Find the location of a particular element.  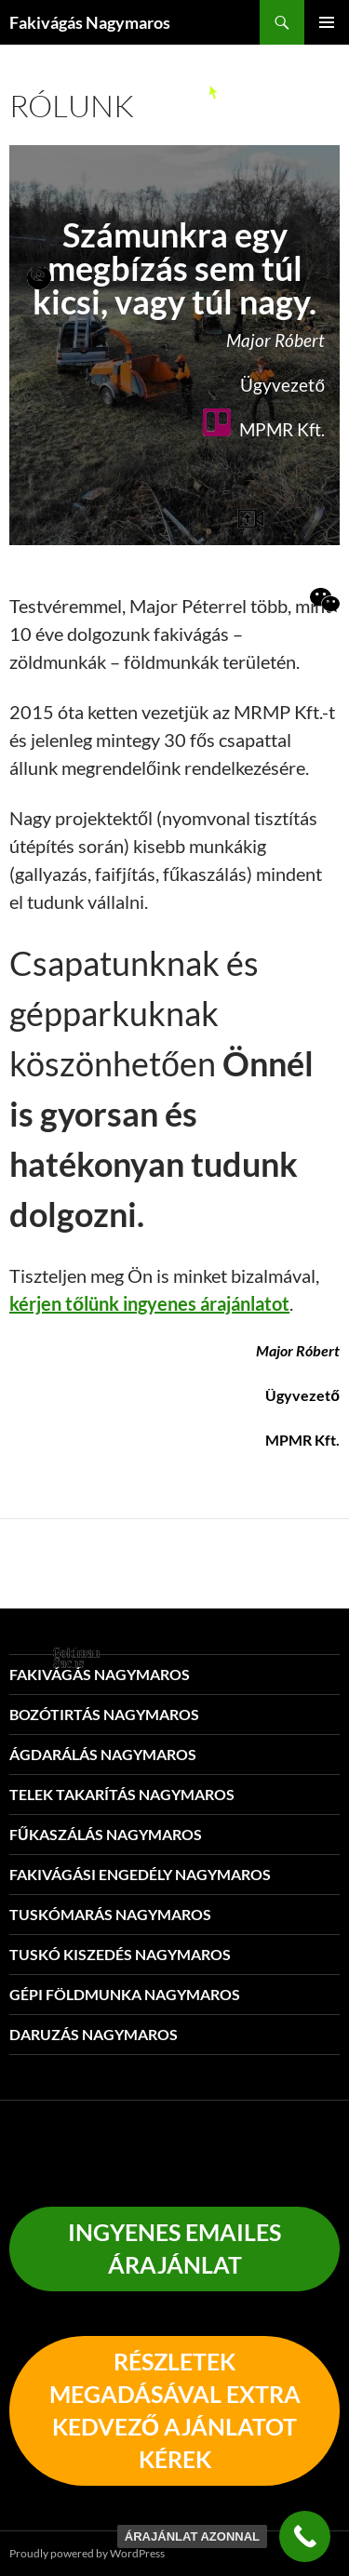

open trello app is located at coordinates (217, 422).